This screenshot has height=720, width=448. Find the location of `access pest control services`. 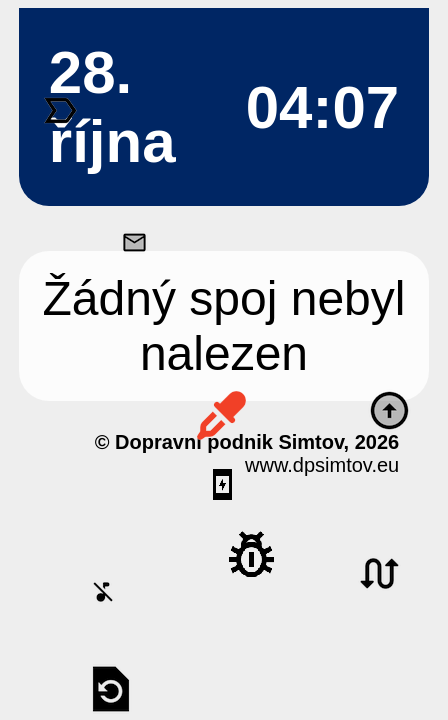

access pest control services is located at coordinates (251, 554).